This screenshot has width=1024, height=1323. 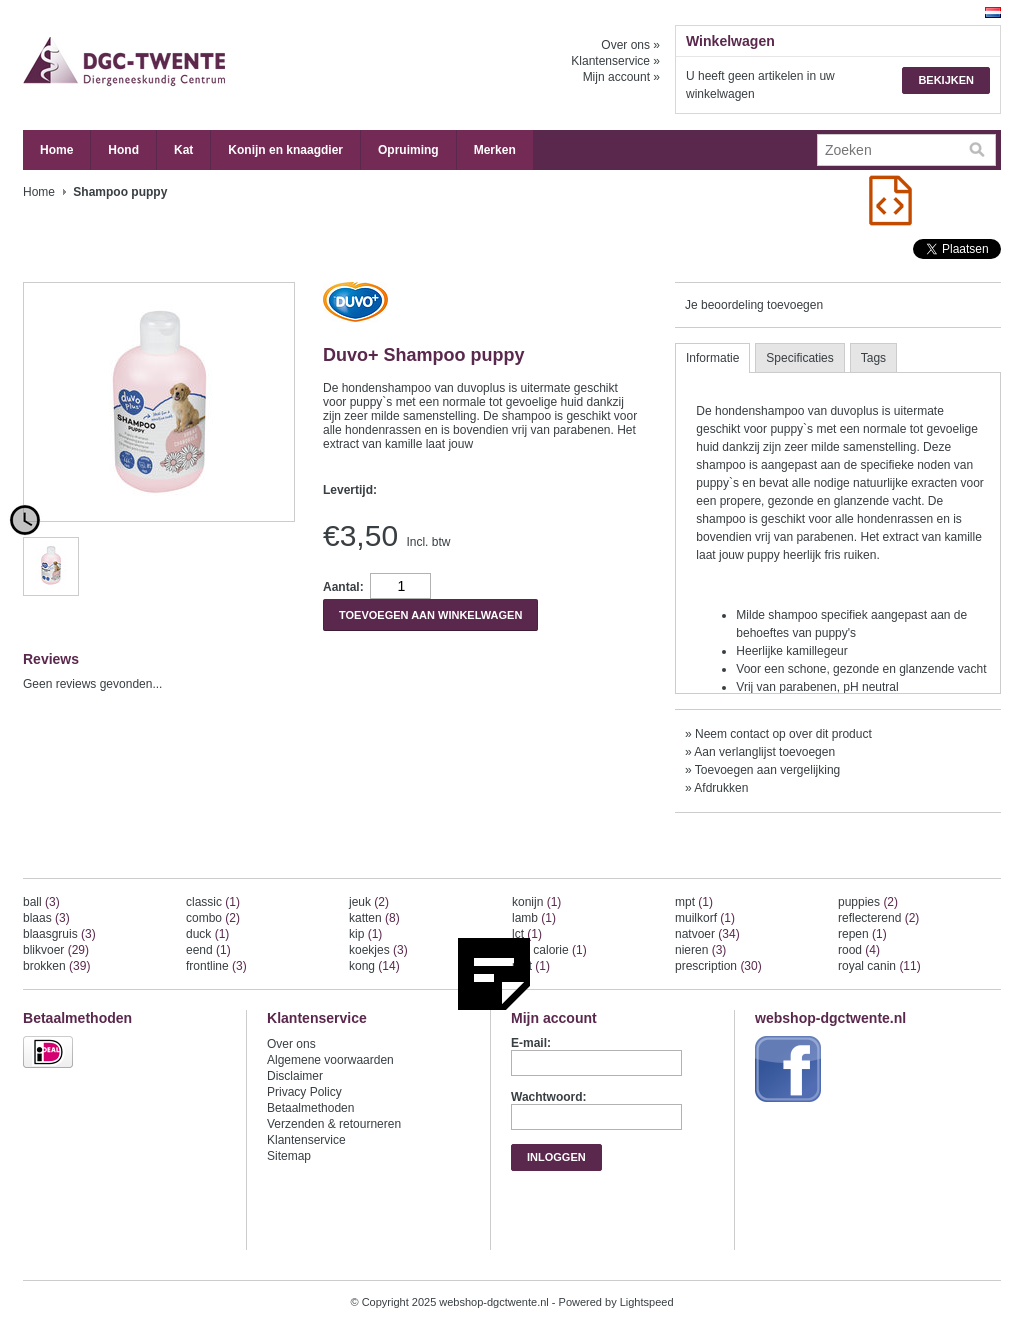 I want to click on view schedule or upcoming events, so click(x=25, y=520).